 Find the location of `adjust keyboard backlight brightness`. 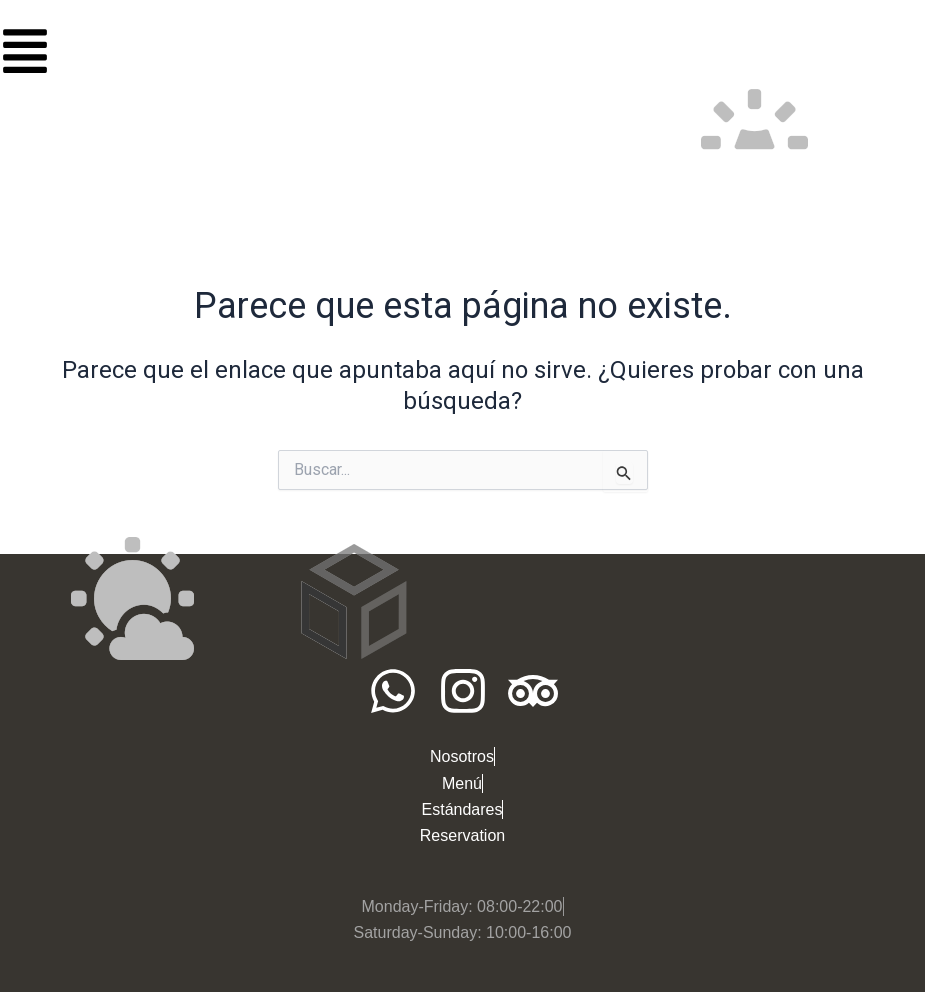

adjust keyboard backlight brightness is located at coordinates (754, 122).